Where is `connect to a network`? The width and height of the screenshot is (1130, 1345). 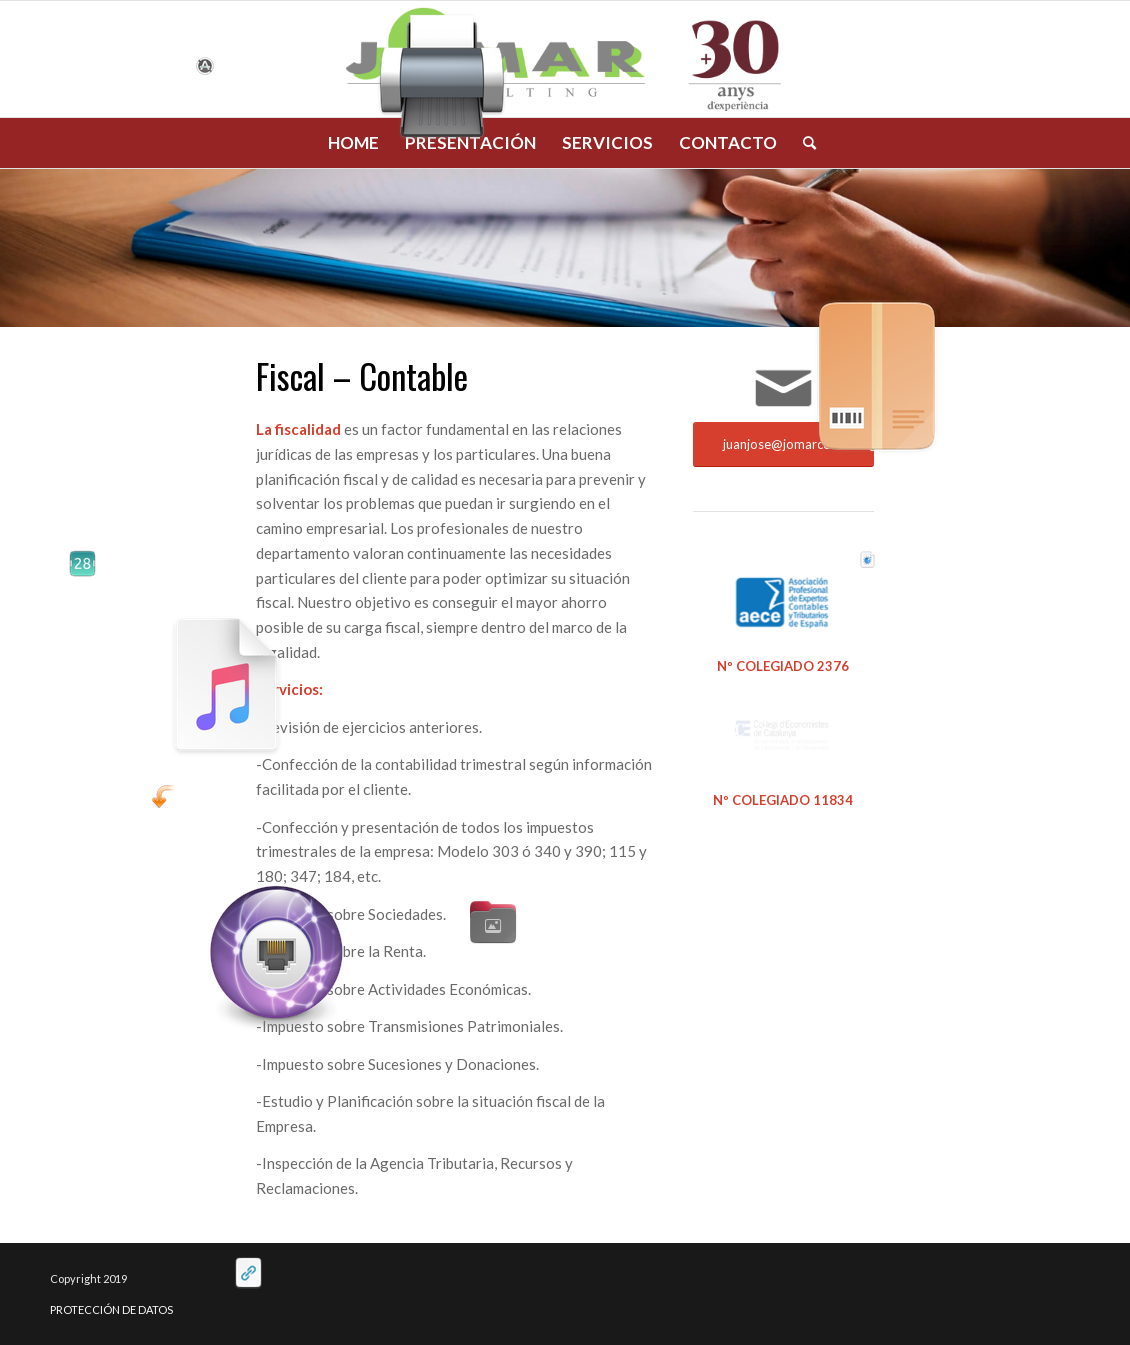 connect to a network is located at coordinates (277, 961).